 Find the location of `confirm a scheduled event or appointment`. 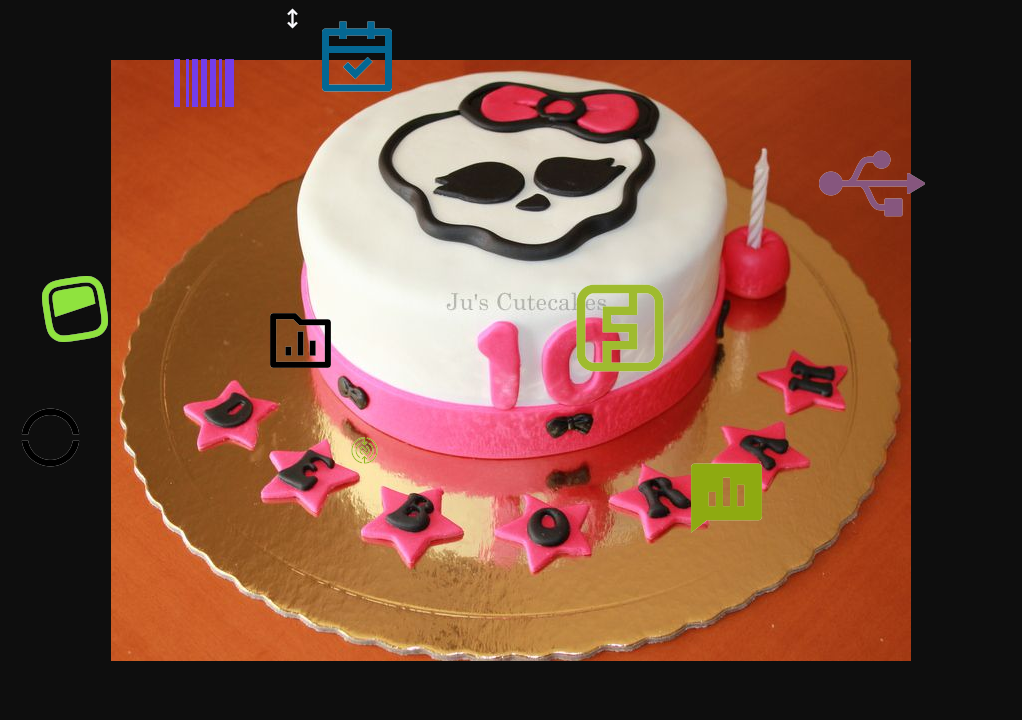

confirm a scheduled event or appointment is located at coordinates (357, 60).